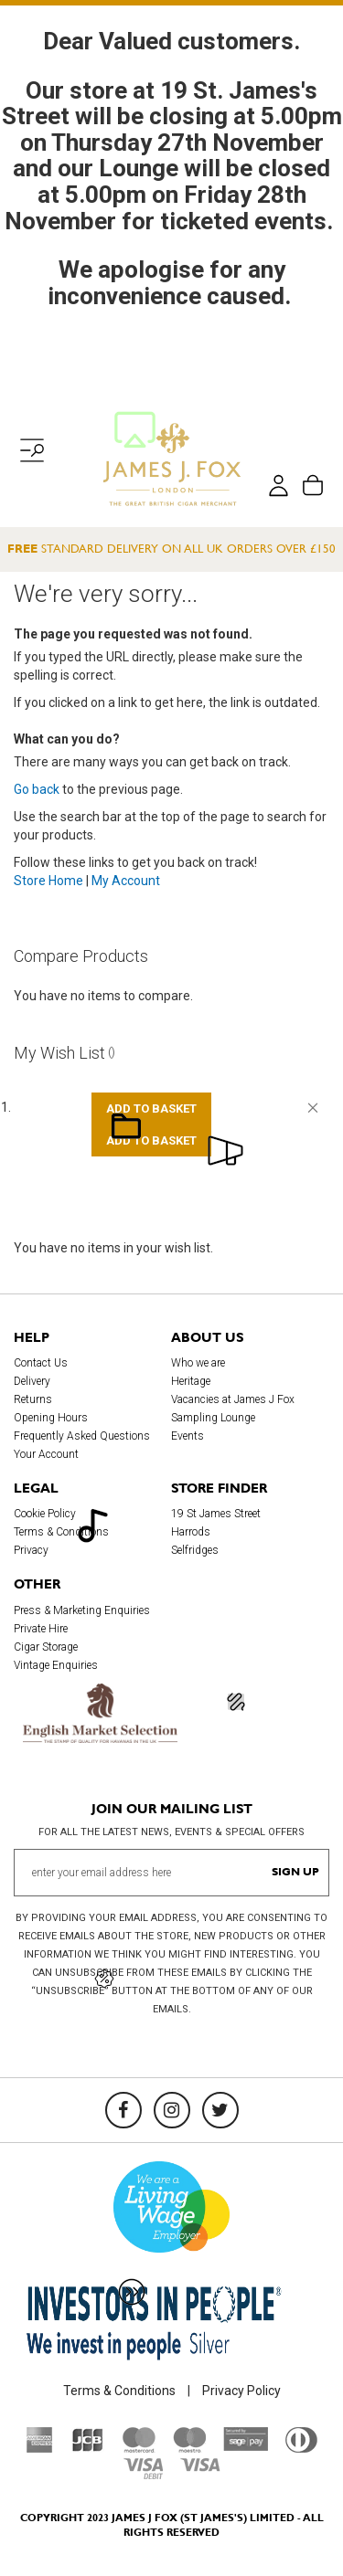 This screenshot has height=2576, width=343. Describe the element at coordinates (224, 1152) in the screenshot. I see `make an announcement` at that location.